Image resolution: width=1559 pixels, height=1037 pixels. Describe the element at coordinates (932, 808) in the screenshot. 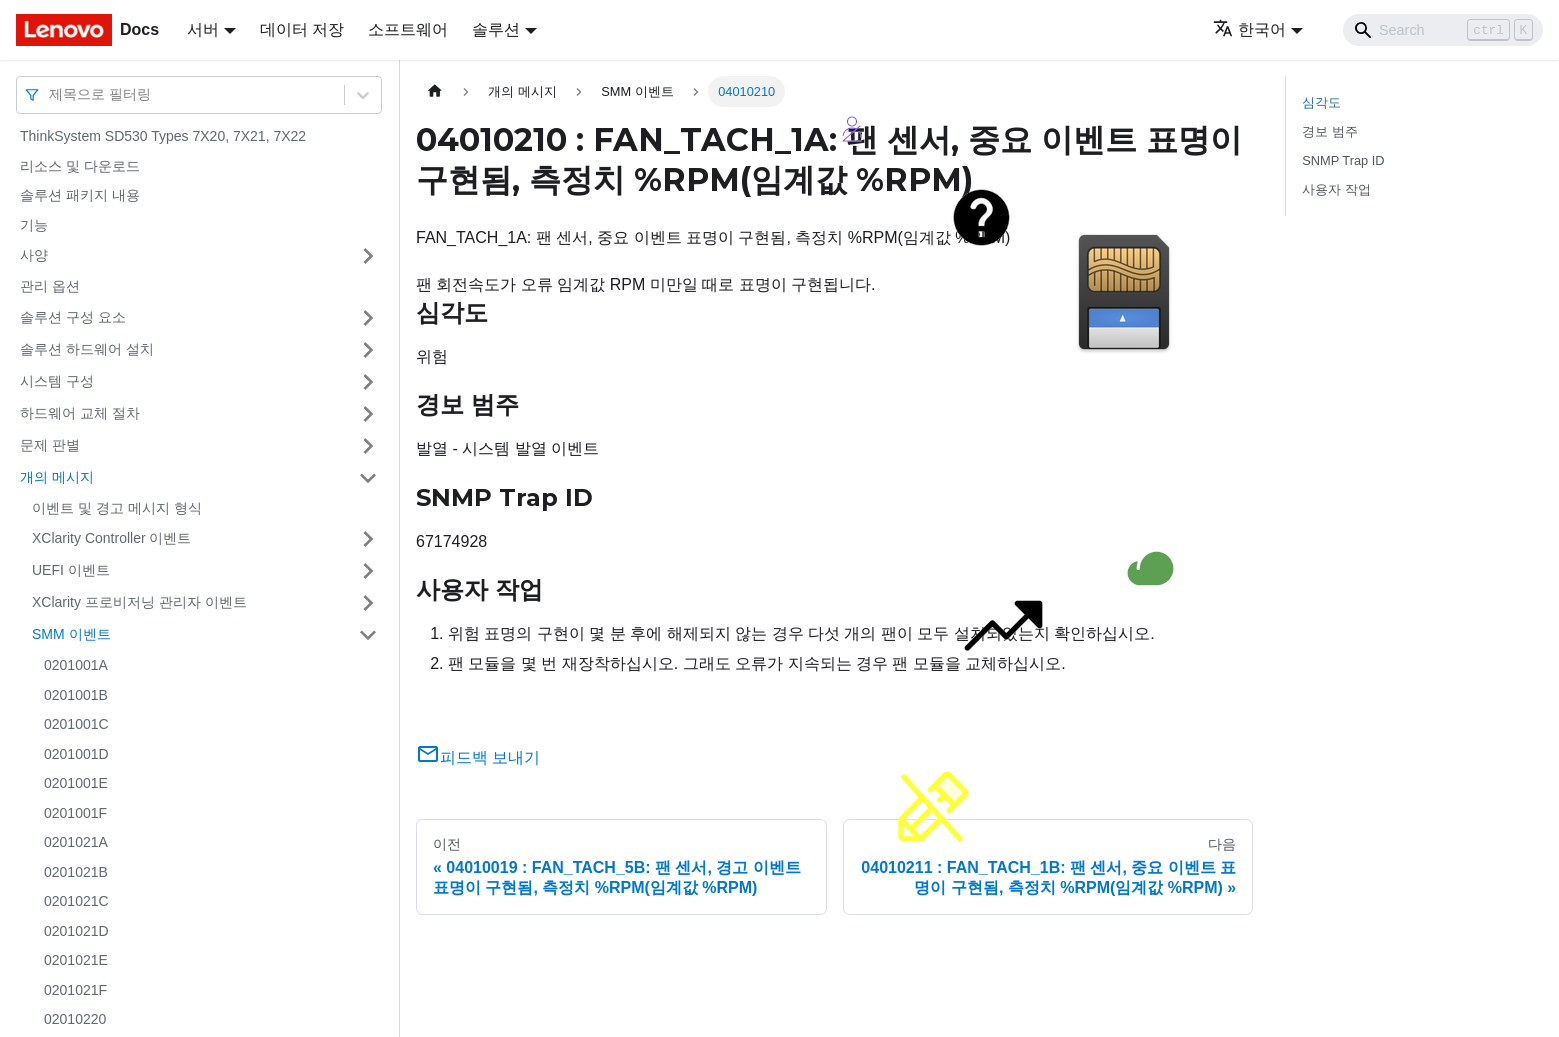

I see `editing is disabled or unavailable` at that location.